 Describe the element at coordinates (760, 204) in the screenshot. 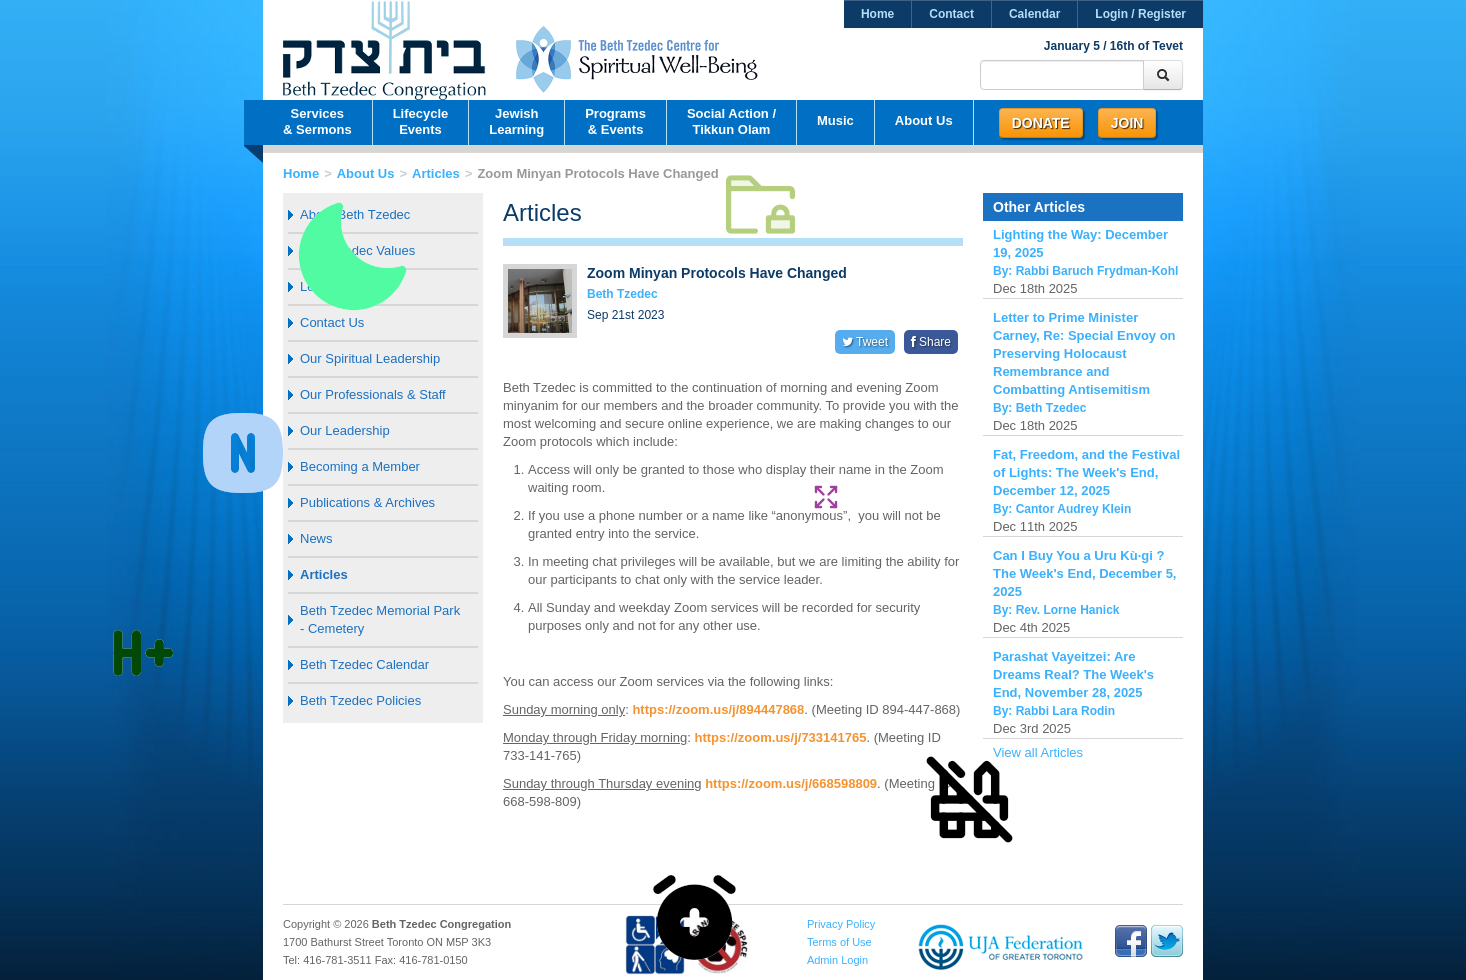

I see `access a password-protected folder` at that location.